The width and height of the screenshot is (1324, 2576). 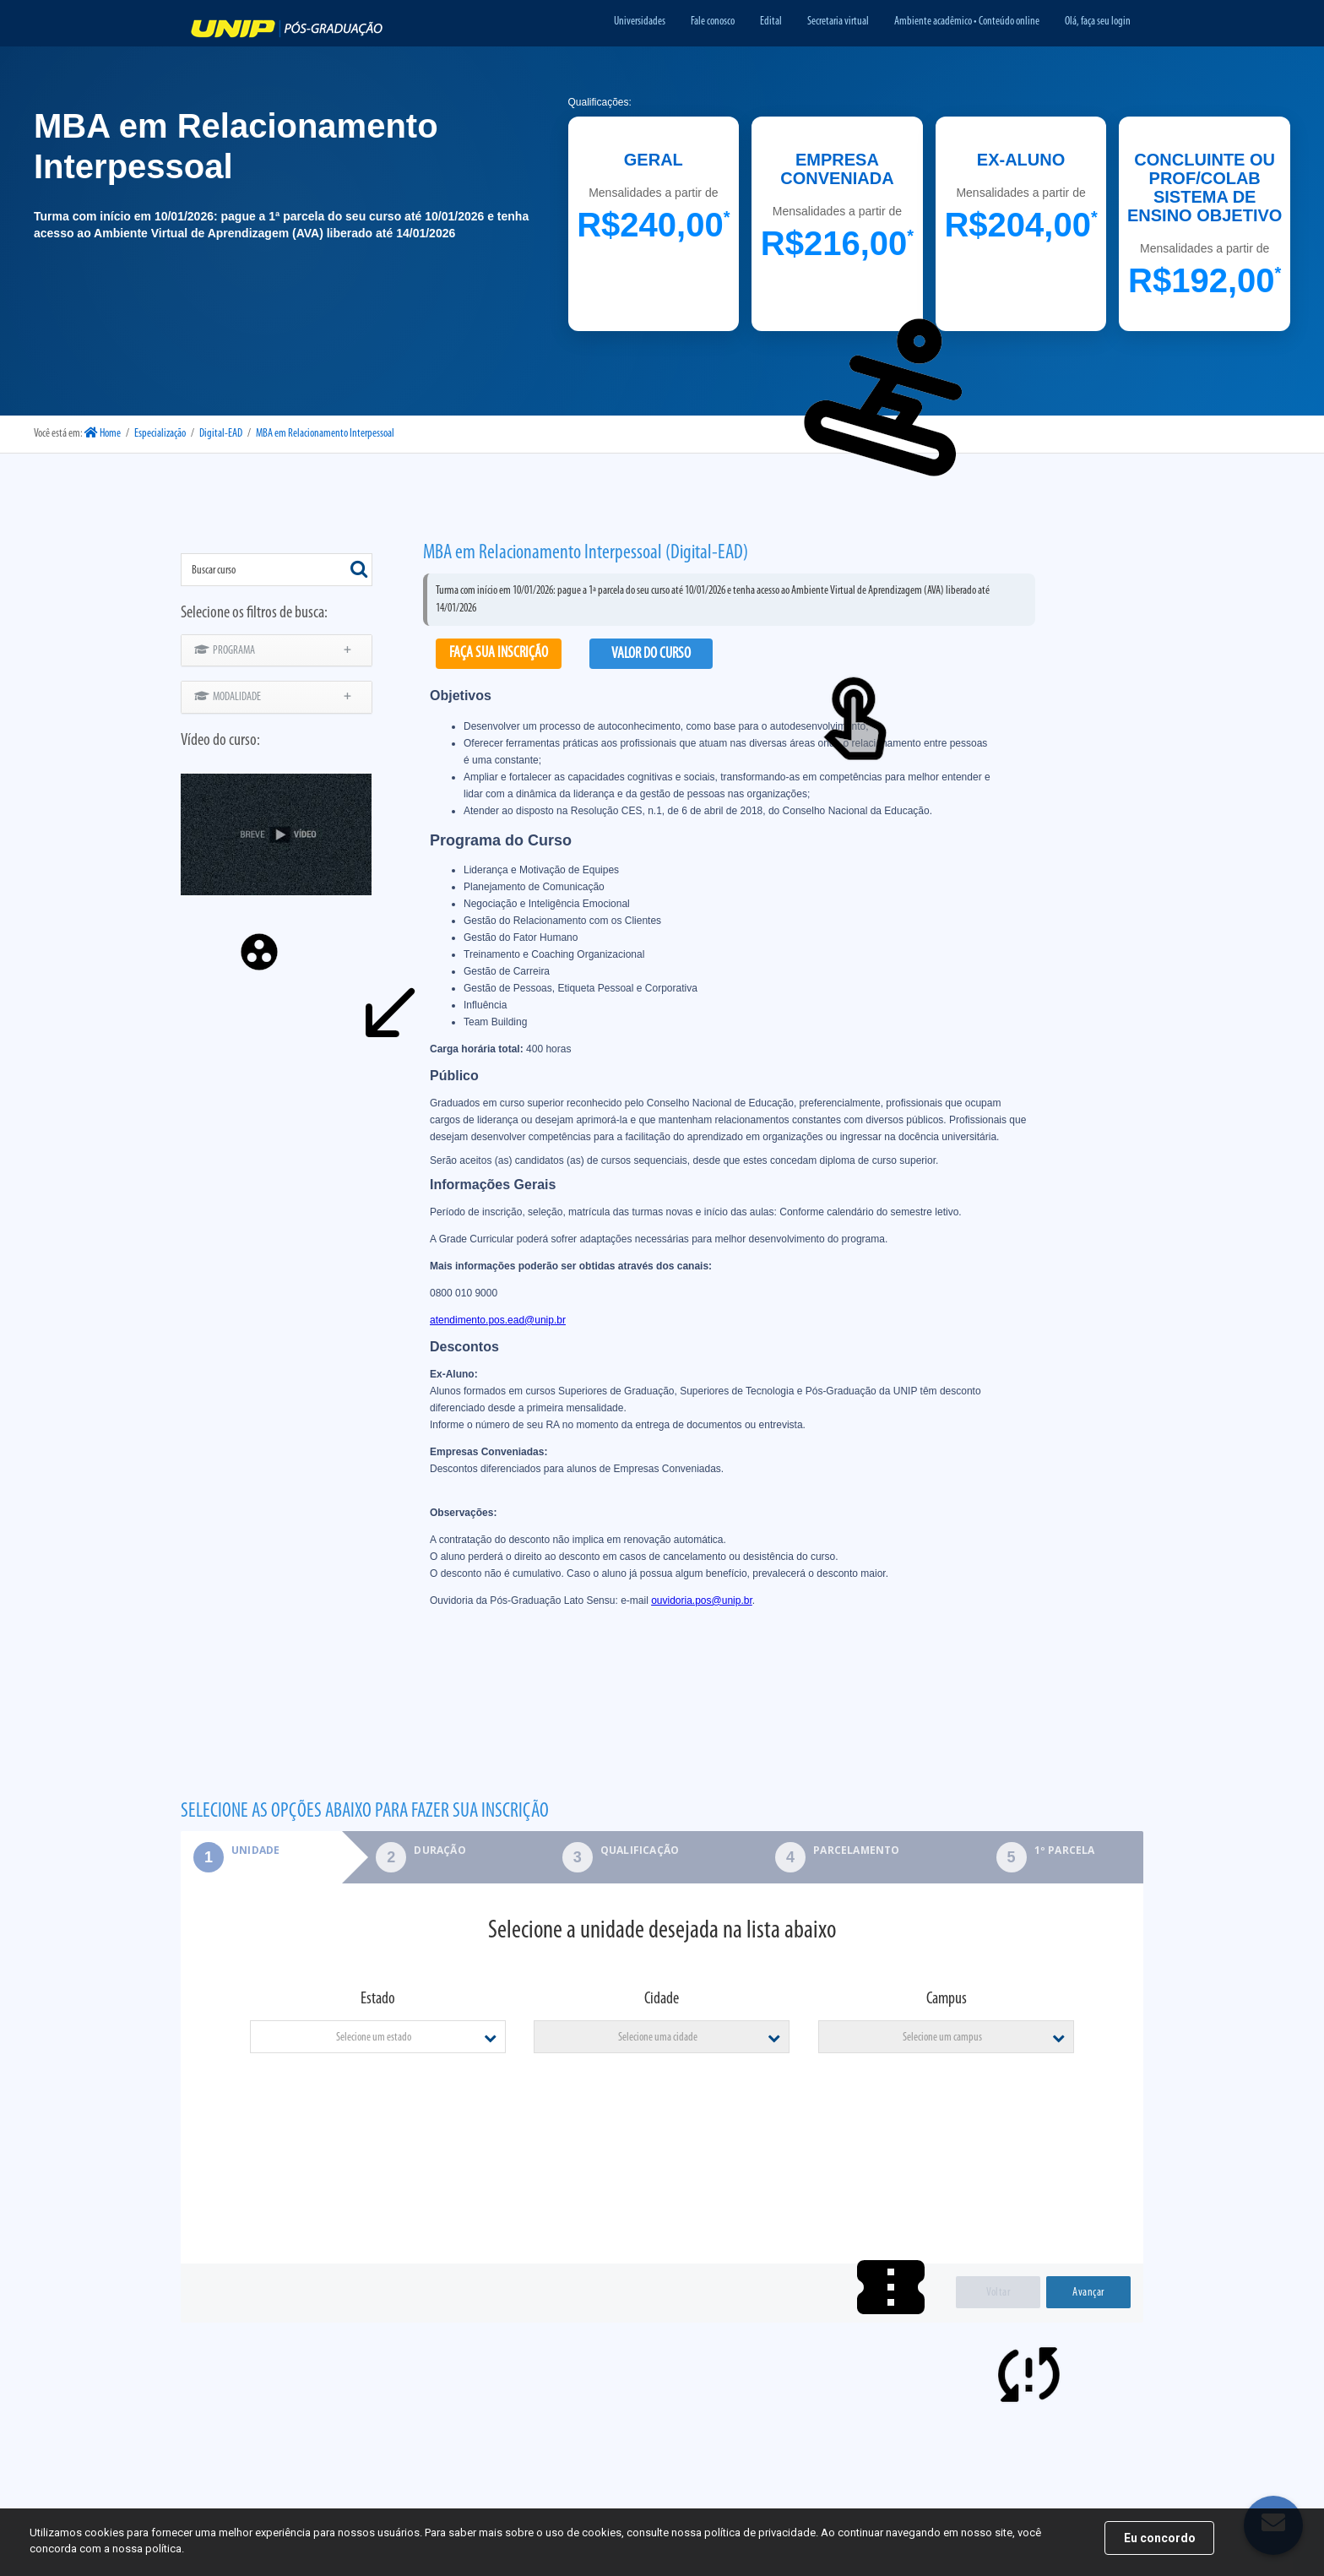 What do you see at coordinates (389, 1014) in the screenshot?
I see `indicates an incoming call was received` at bounding box center [389, 1014].